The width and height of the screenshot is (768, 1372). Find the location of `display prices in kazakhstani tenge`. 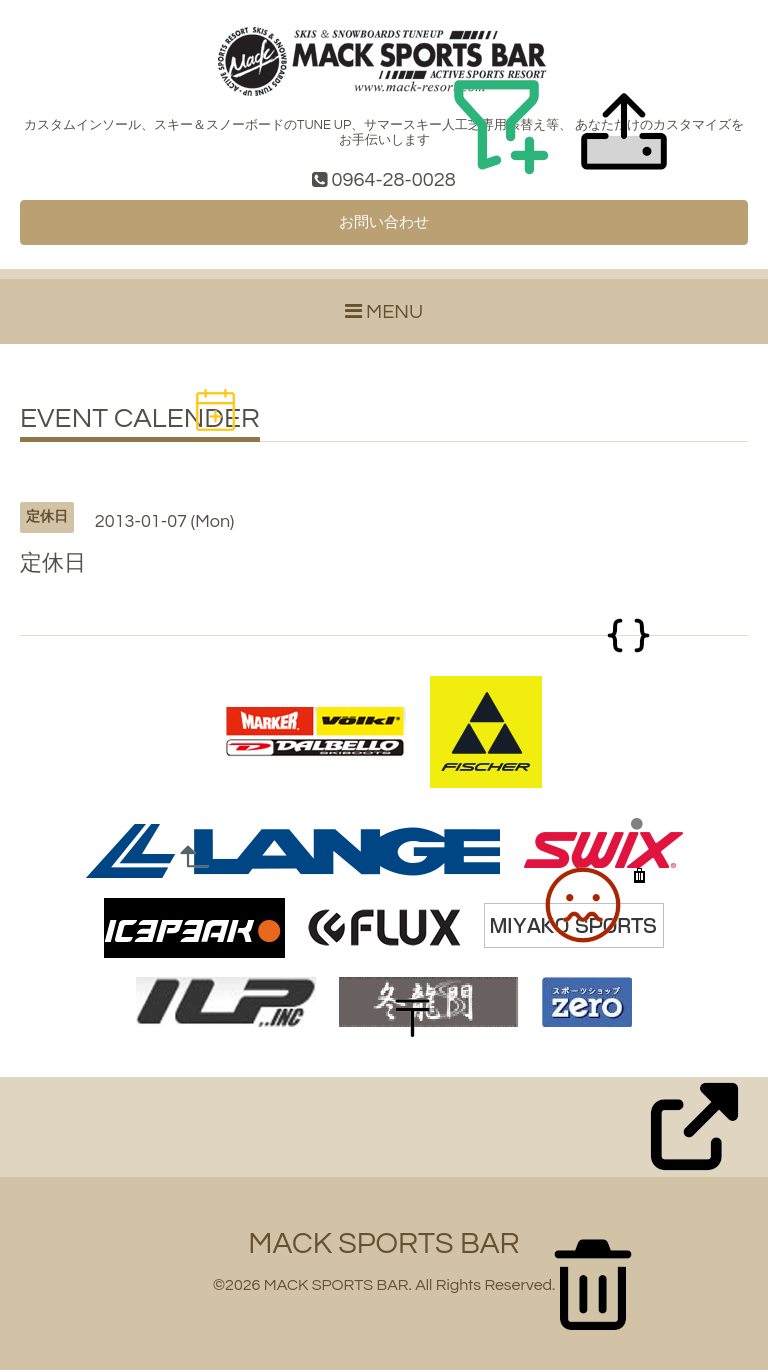

display prices in kazakhstani tenge is located at coordinates (412, 1016).